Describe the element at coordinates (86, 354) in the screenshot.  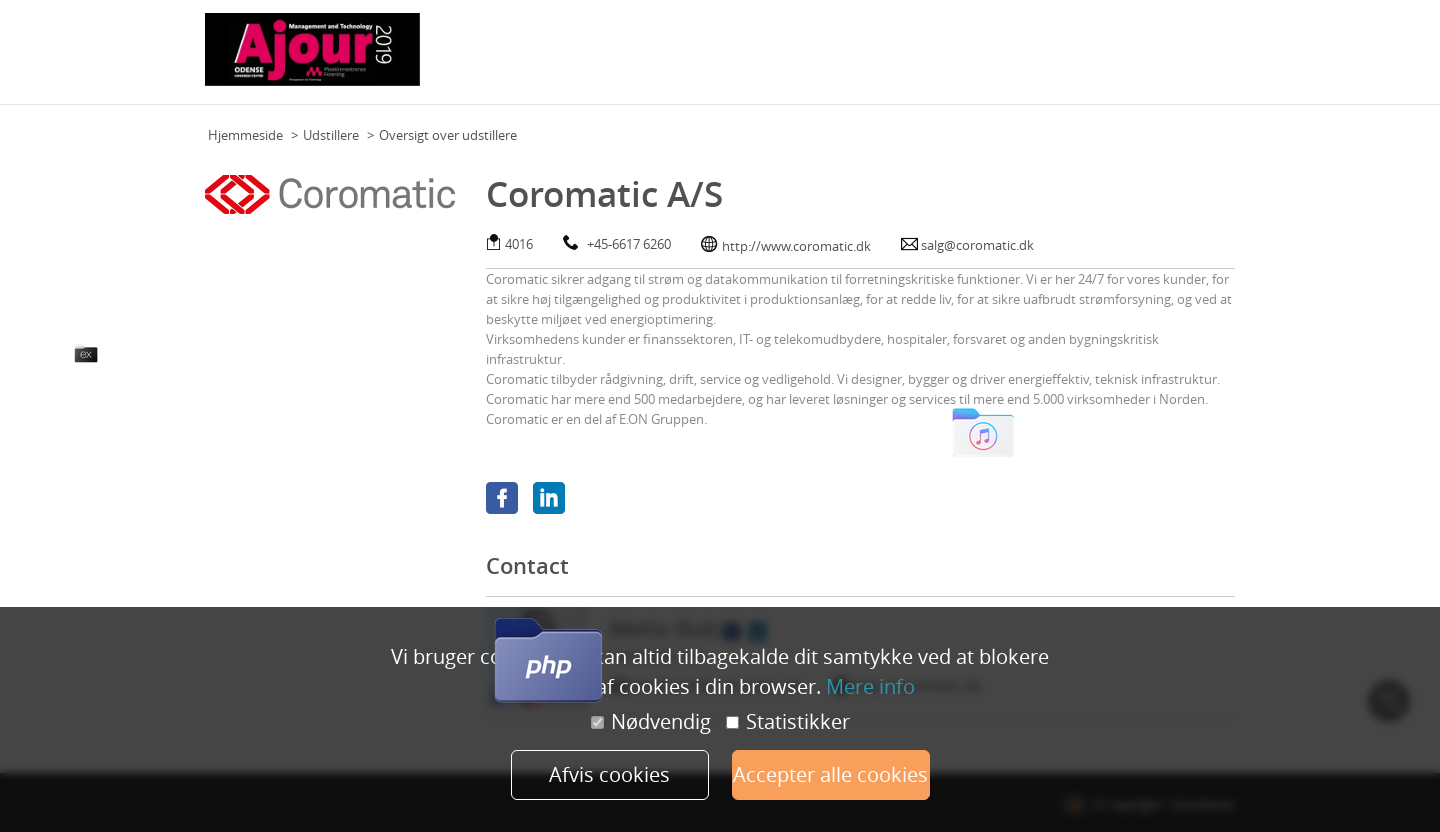
I see `folder containing express.js project files` at that location.